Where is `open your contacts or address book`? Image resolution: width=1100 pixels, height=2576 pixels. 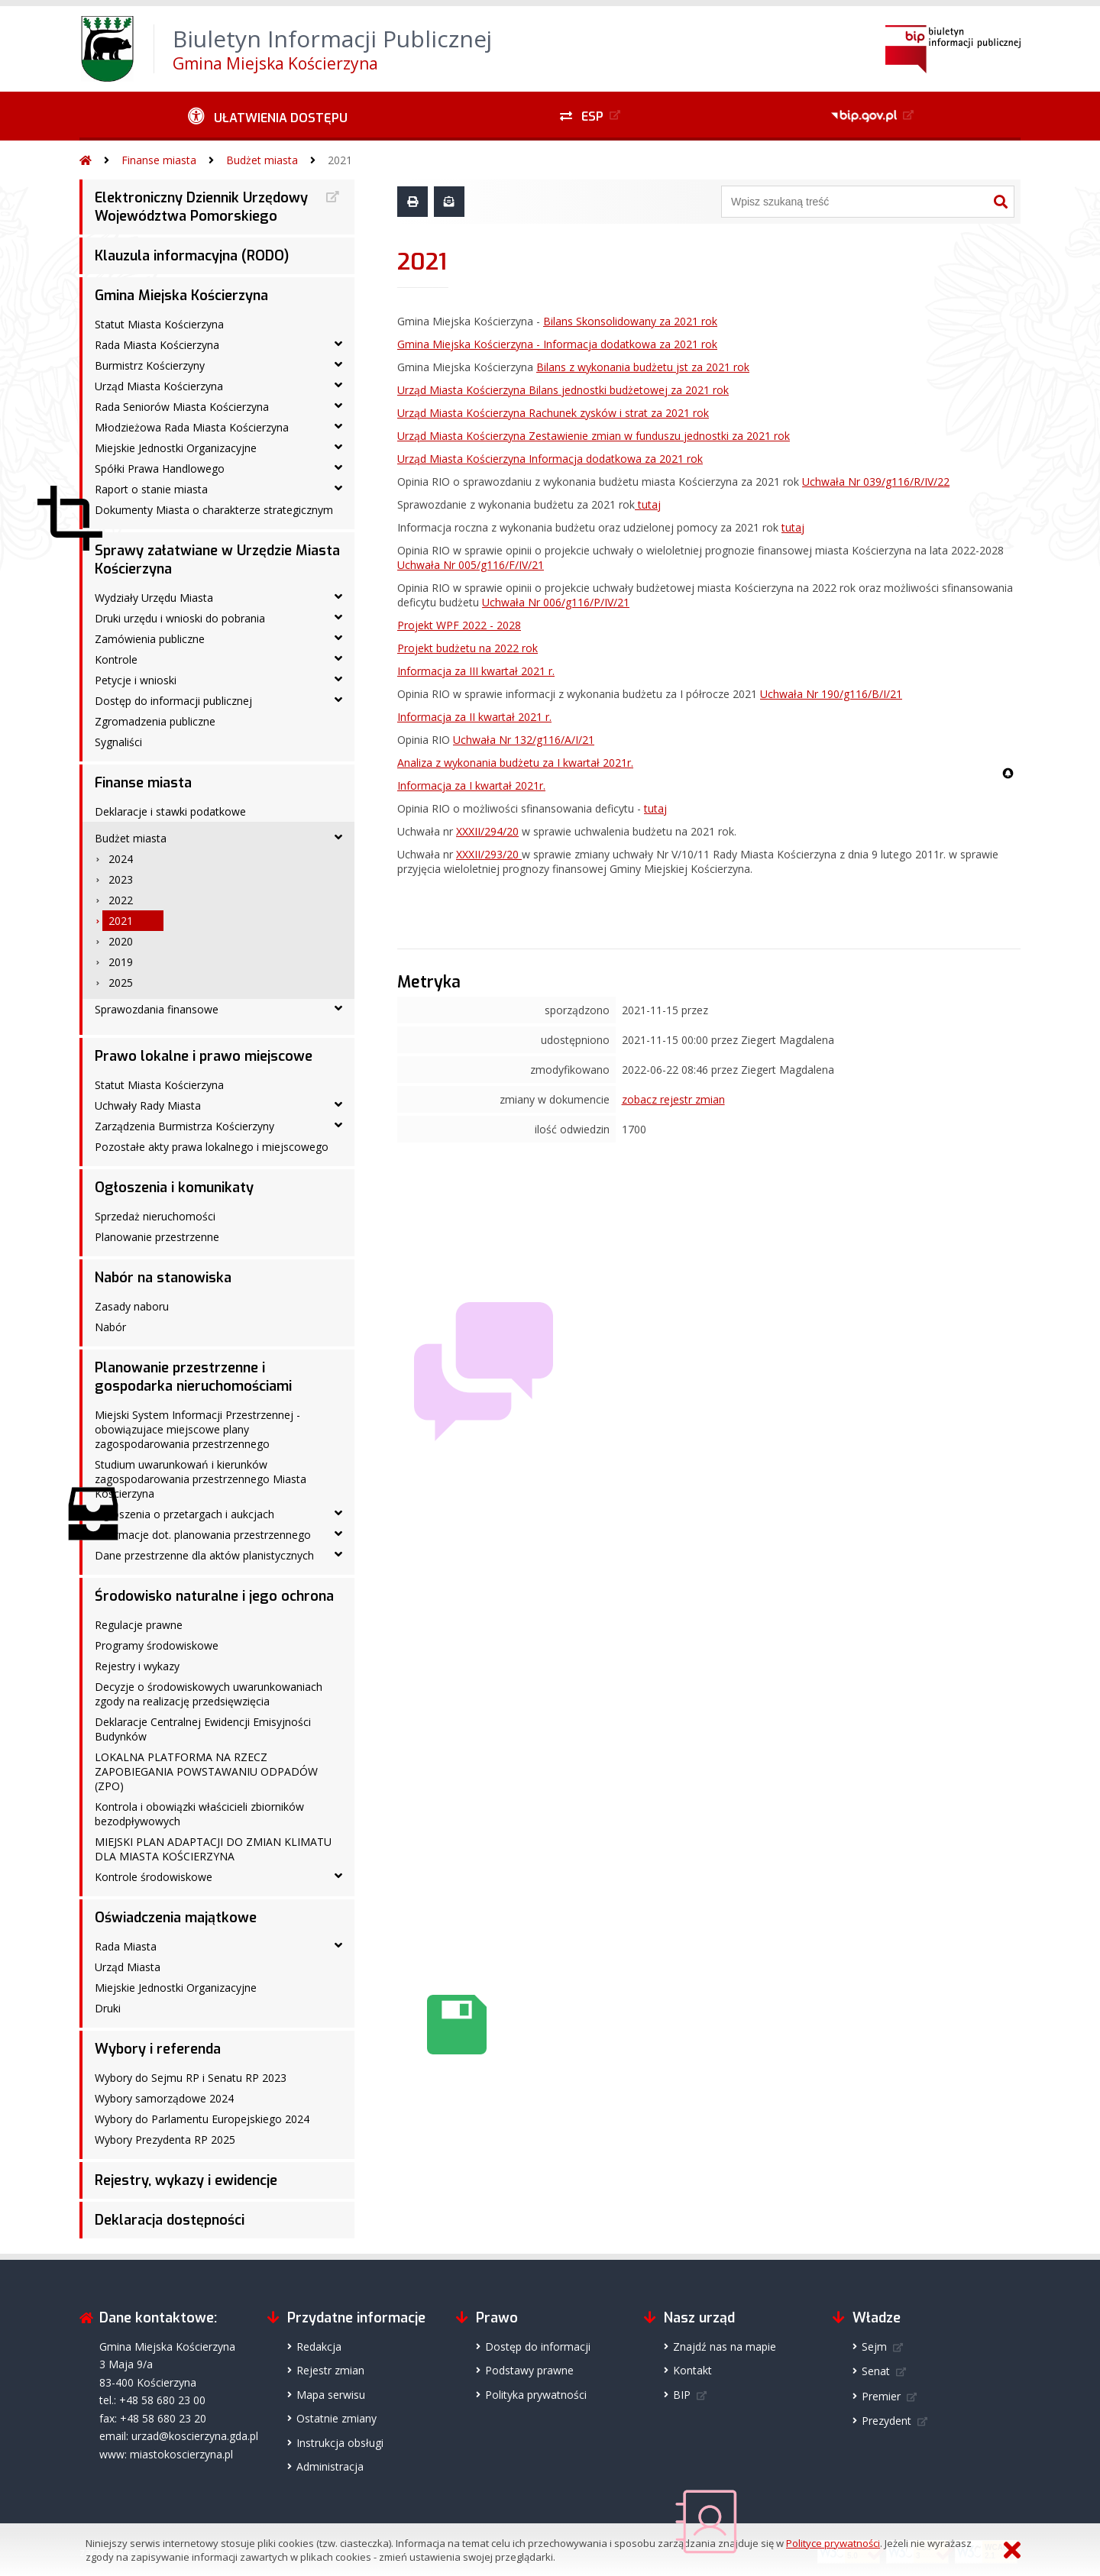
open your contacts or address book is located at coordinates (707, 2522).